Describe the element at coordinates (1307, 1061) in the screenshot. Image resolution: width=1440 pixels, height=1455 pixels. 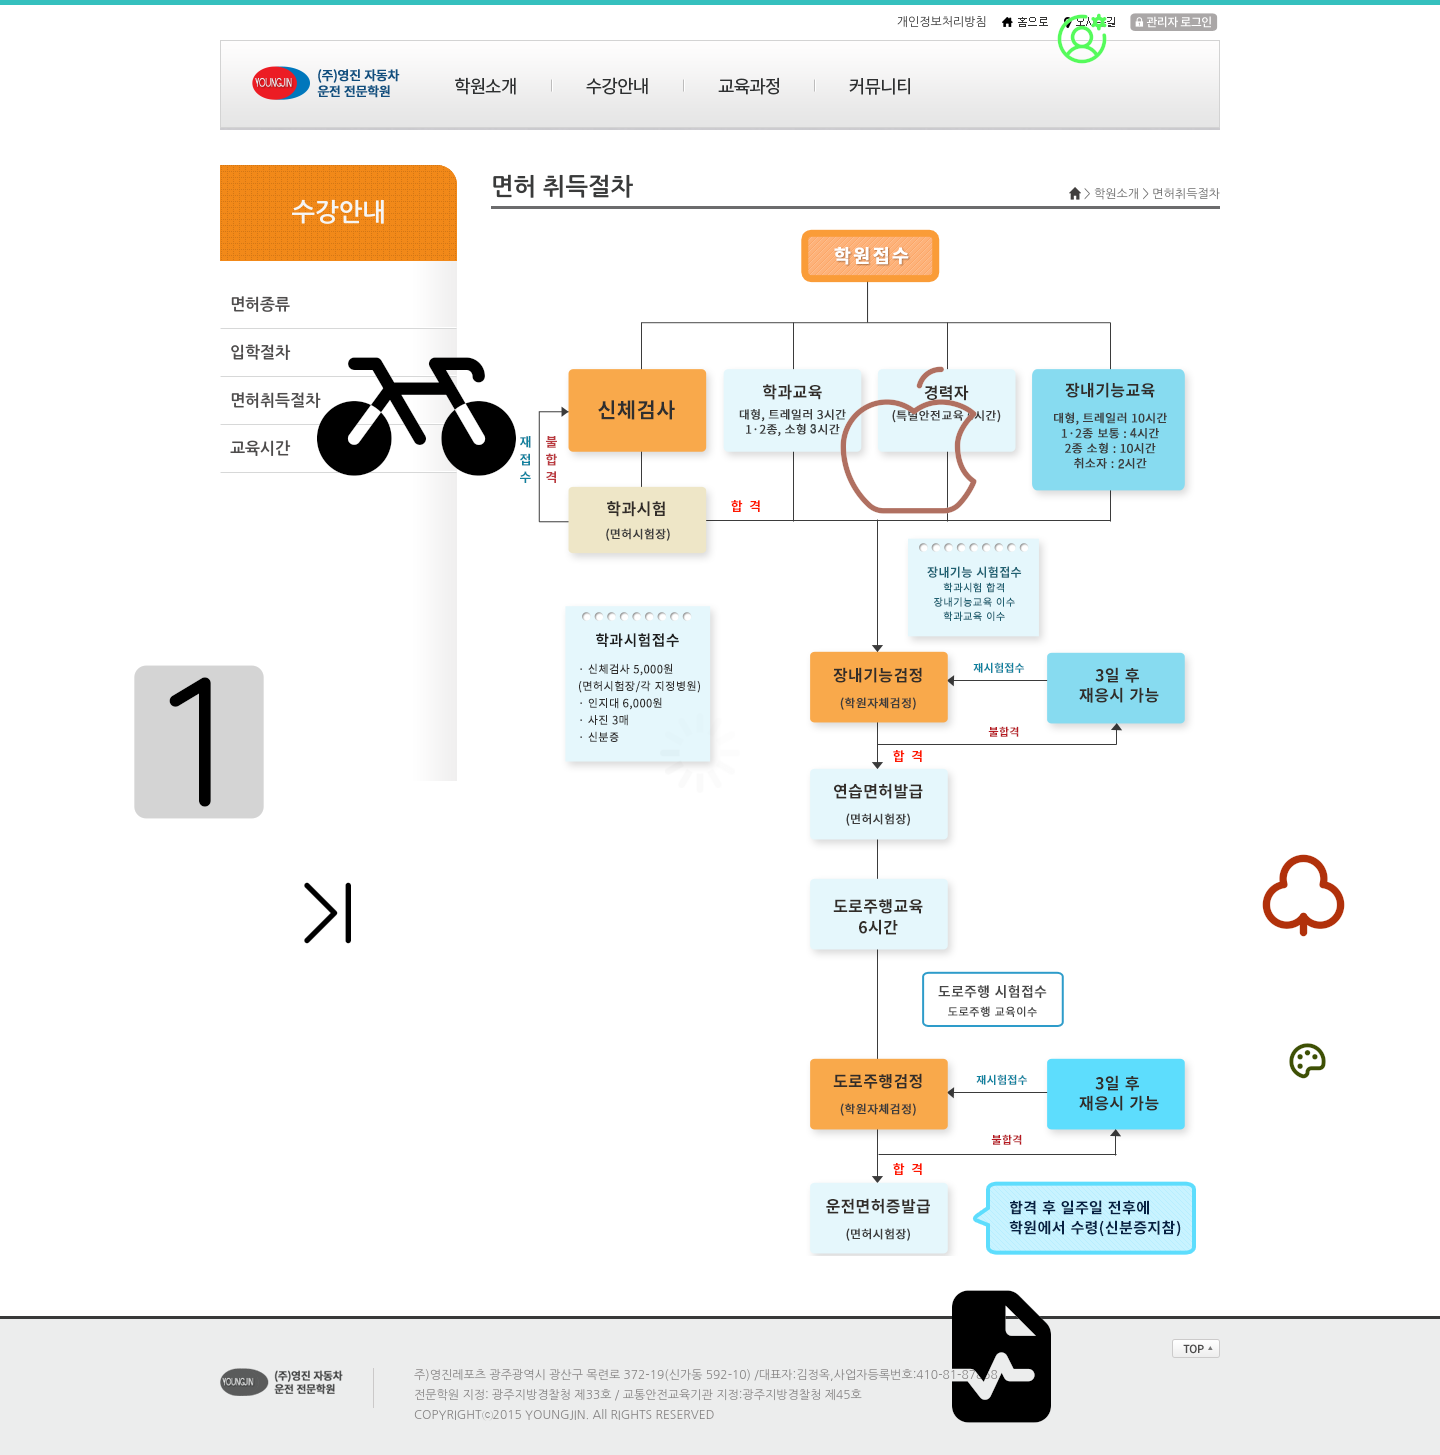
I see `access color or theme settings` at that location.